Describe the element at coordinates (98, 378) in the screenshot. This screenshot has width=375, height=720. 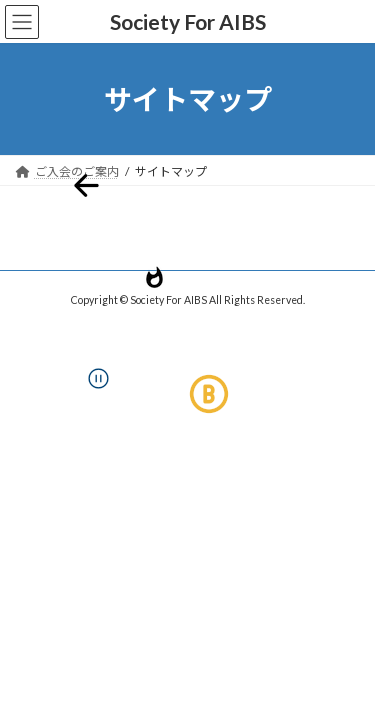
I see `pause media playback` at that location.